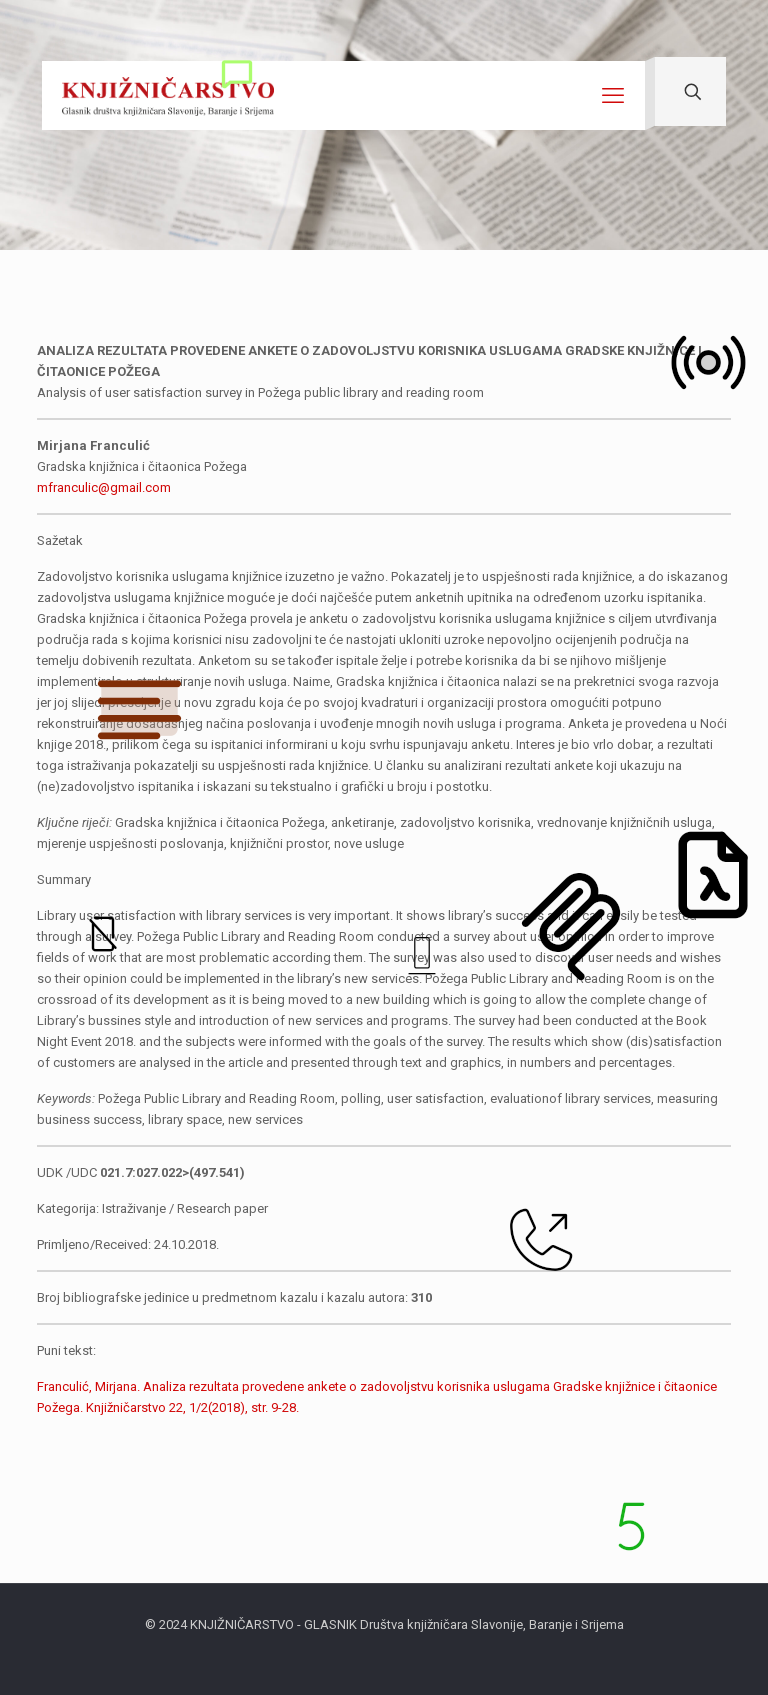 The width and height of the screenshot is (768, 1695). Describe the element at coordinates (139, 711) in the screenshot. I see `align text to the left` at that location.